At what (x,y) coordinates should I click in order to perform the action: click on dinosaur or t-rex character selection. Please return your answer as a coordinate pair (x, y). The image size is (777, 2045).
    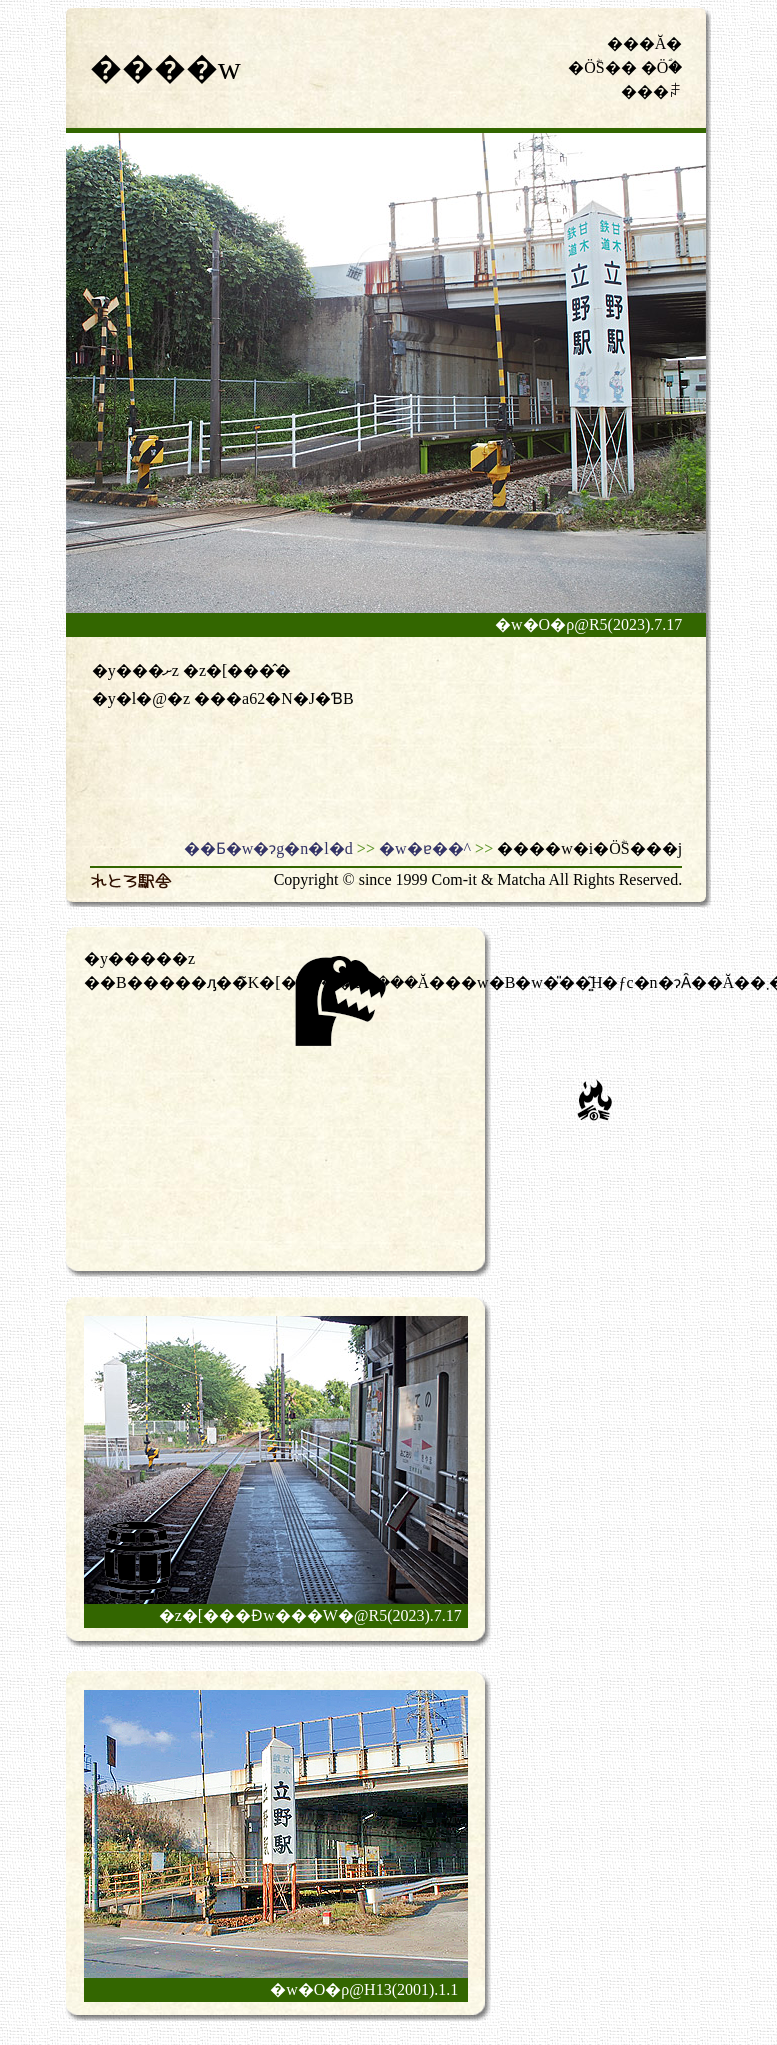
    Looking at the image, I should click on (340, 1000).